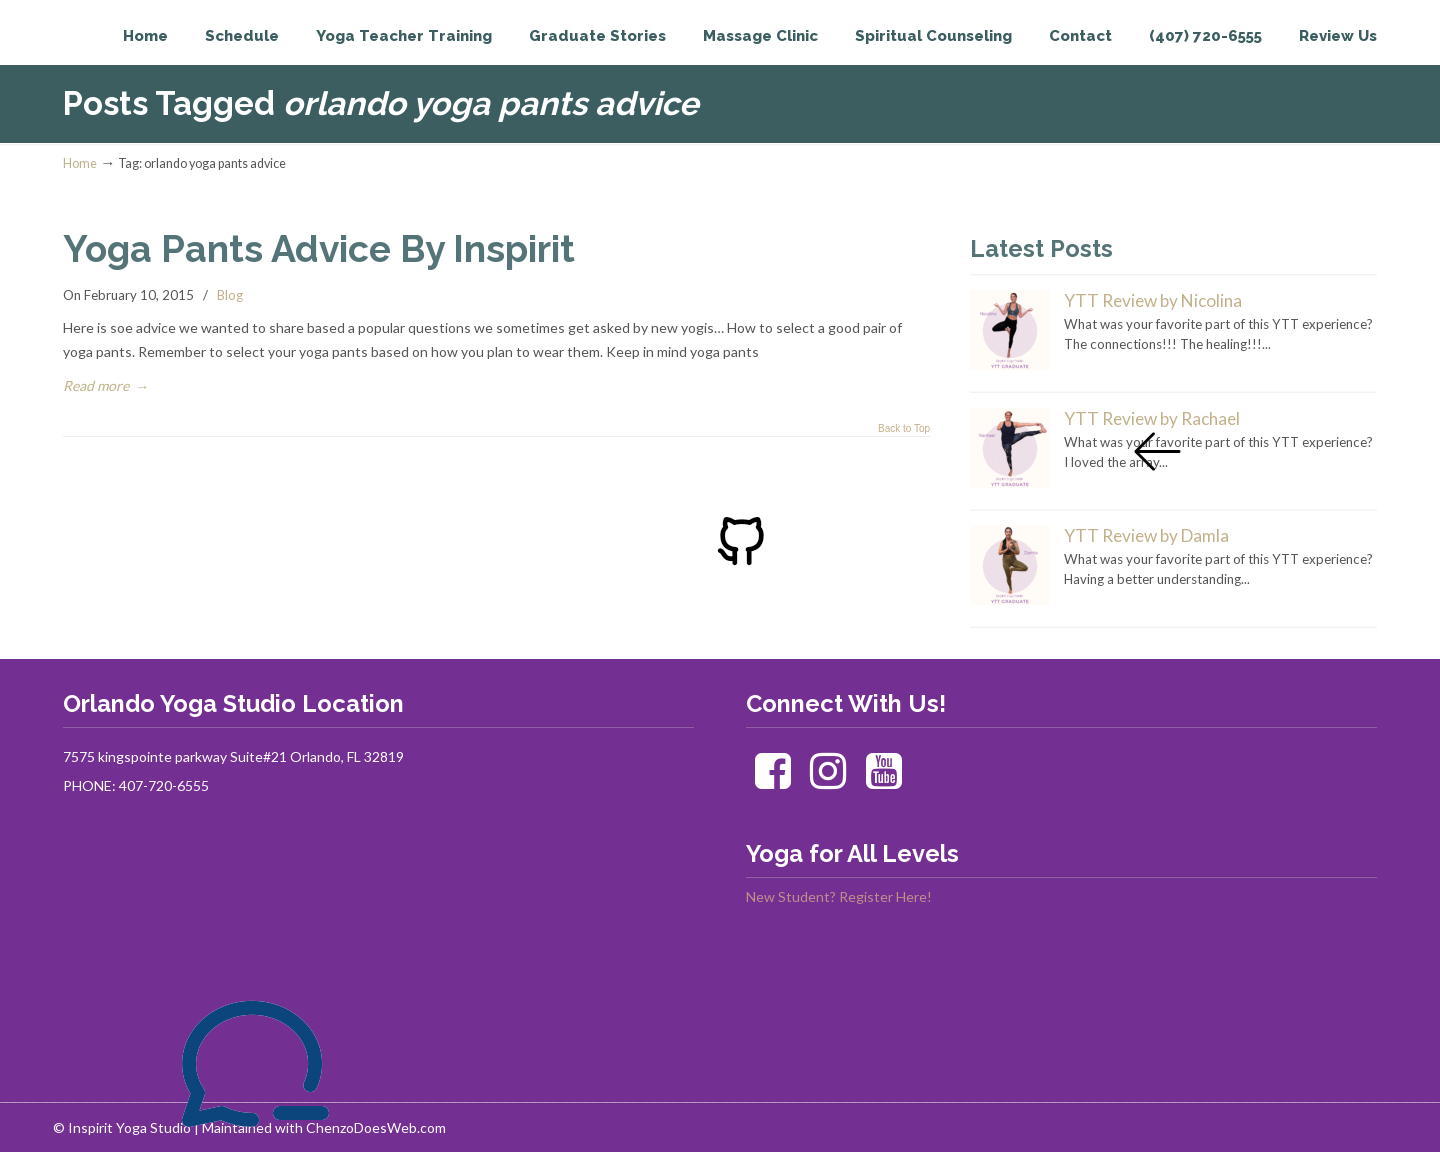 The width and height of the screenshot is (1440, 1152). What do you see at coordinates (252, 1064) in the screenshot?
I see `remove a message or conversation` at bounding box center [252, 1064].